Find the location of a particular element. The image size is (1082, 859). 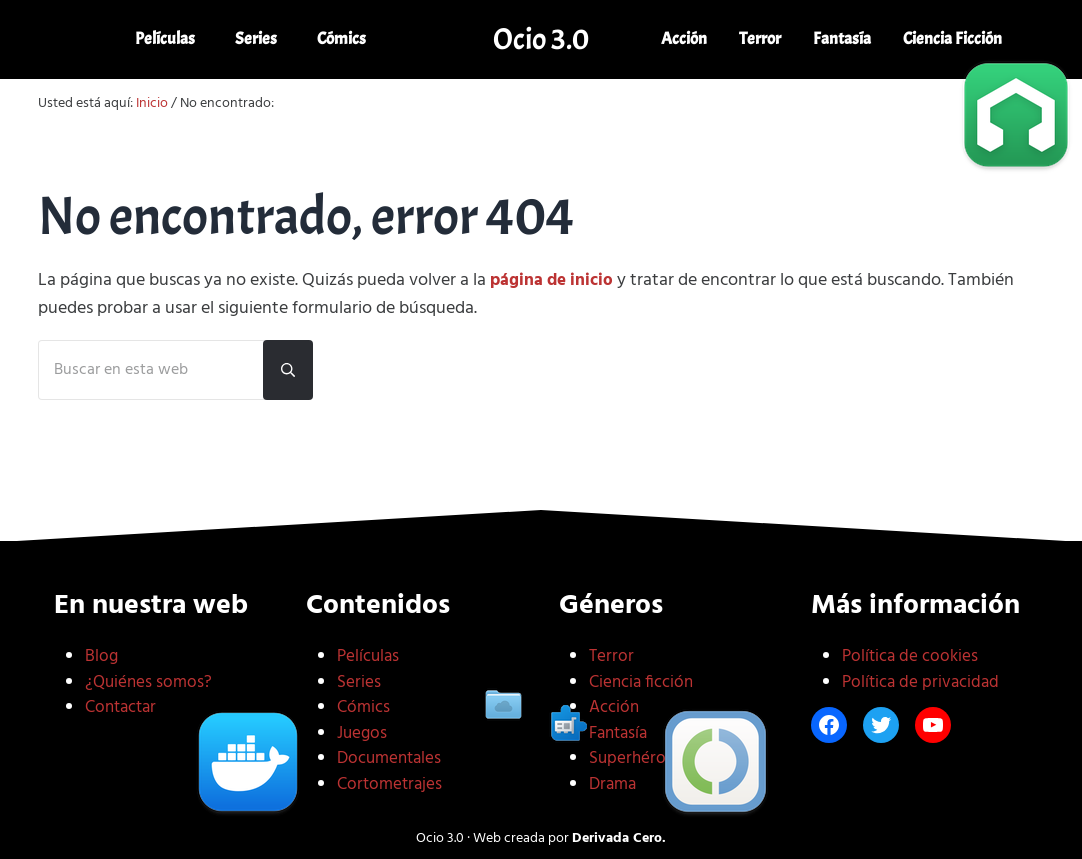

open compatibility settings for apps is located at coordinates (568, 724).